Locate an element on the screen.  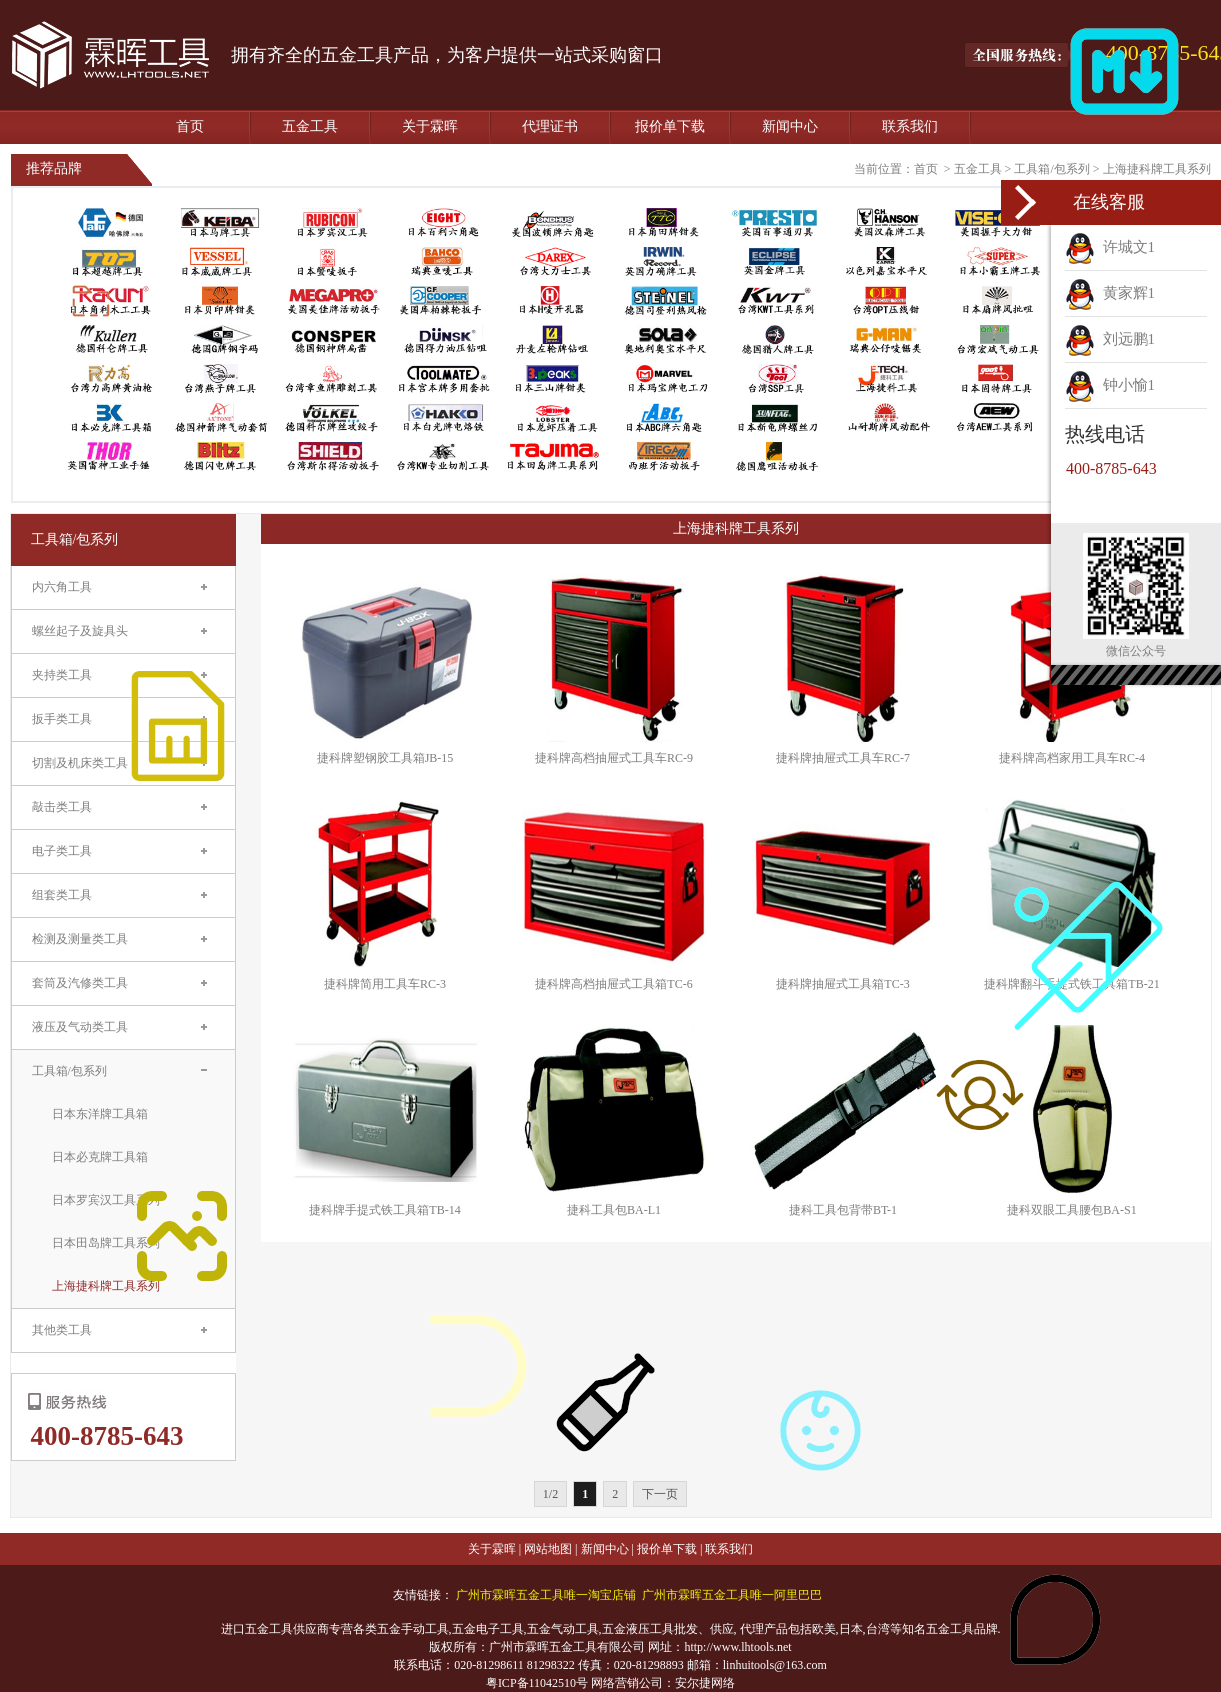
browse alcoholic beverage options is located at coordinates (604, 1404).